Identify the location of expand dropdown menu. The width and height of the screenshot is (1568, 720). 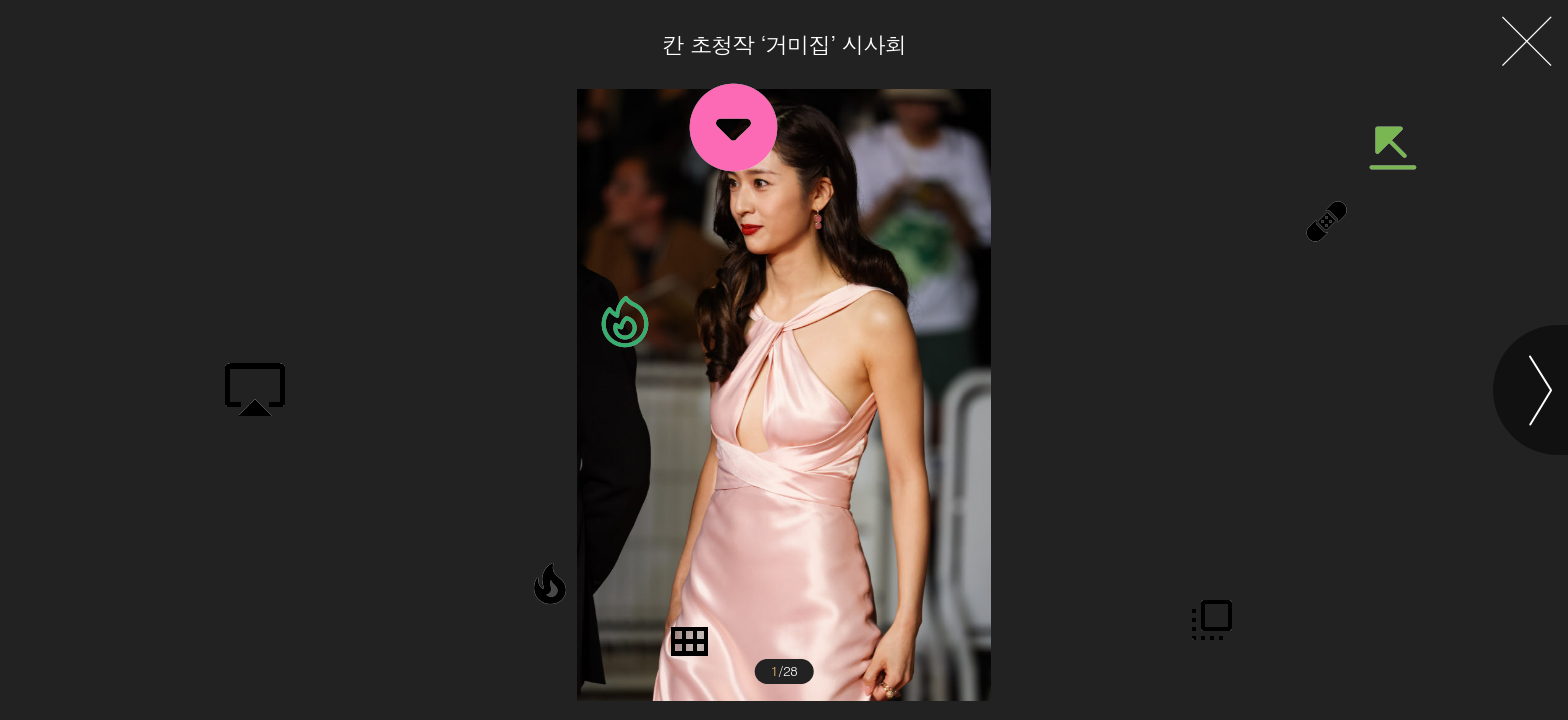
(733, 127).